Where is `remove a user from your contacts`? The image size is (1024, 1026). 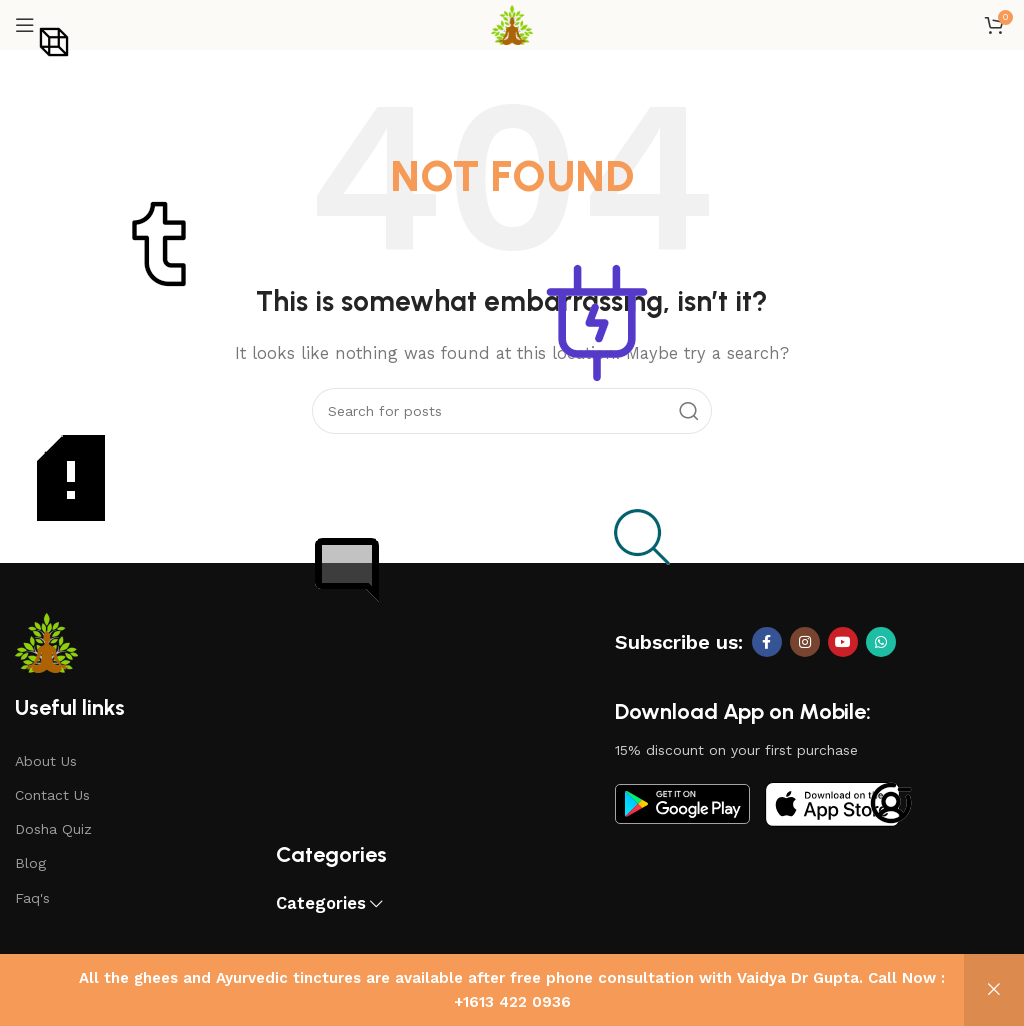 remove a user from your contacts is located at coordinates (891, 803).